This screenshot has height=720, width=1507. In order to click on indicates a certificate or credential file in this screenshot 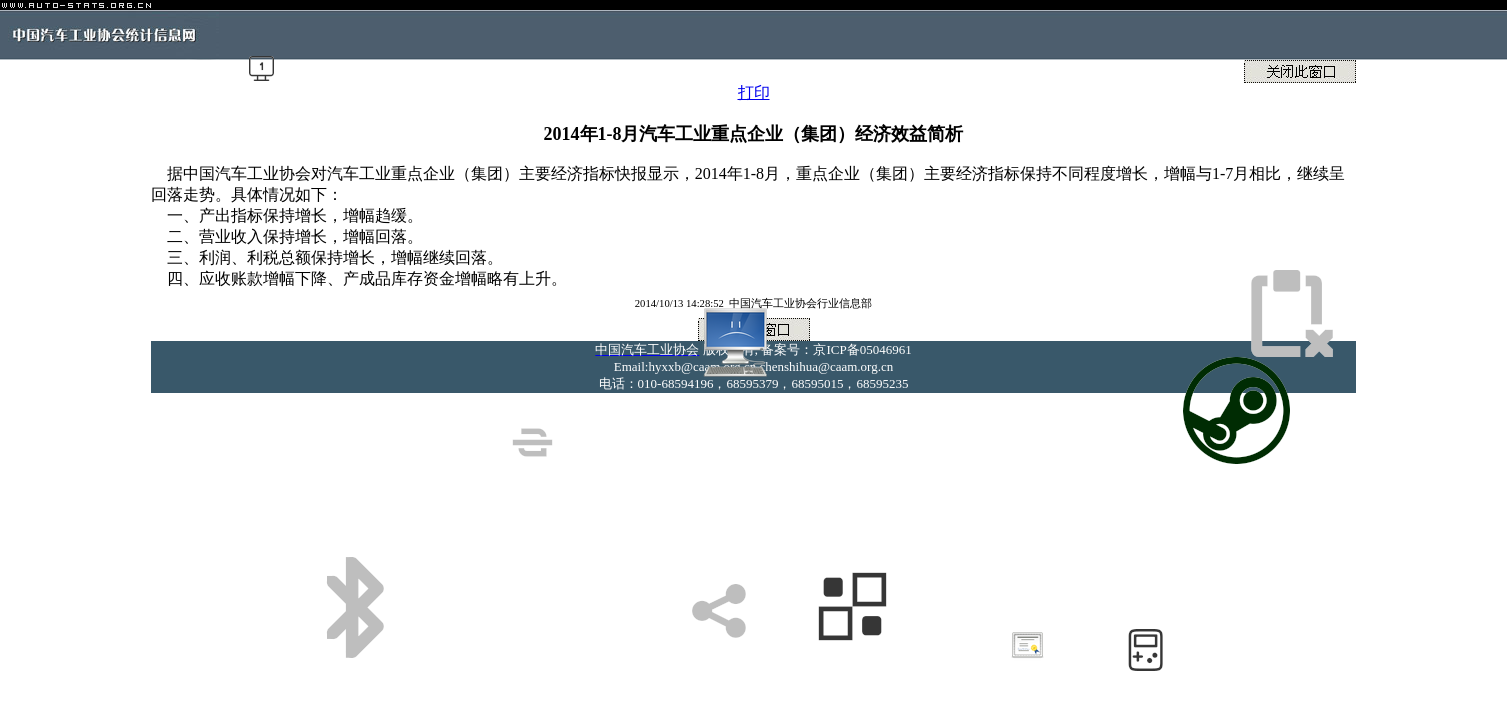, I will do `click(1027, 645)`.